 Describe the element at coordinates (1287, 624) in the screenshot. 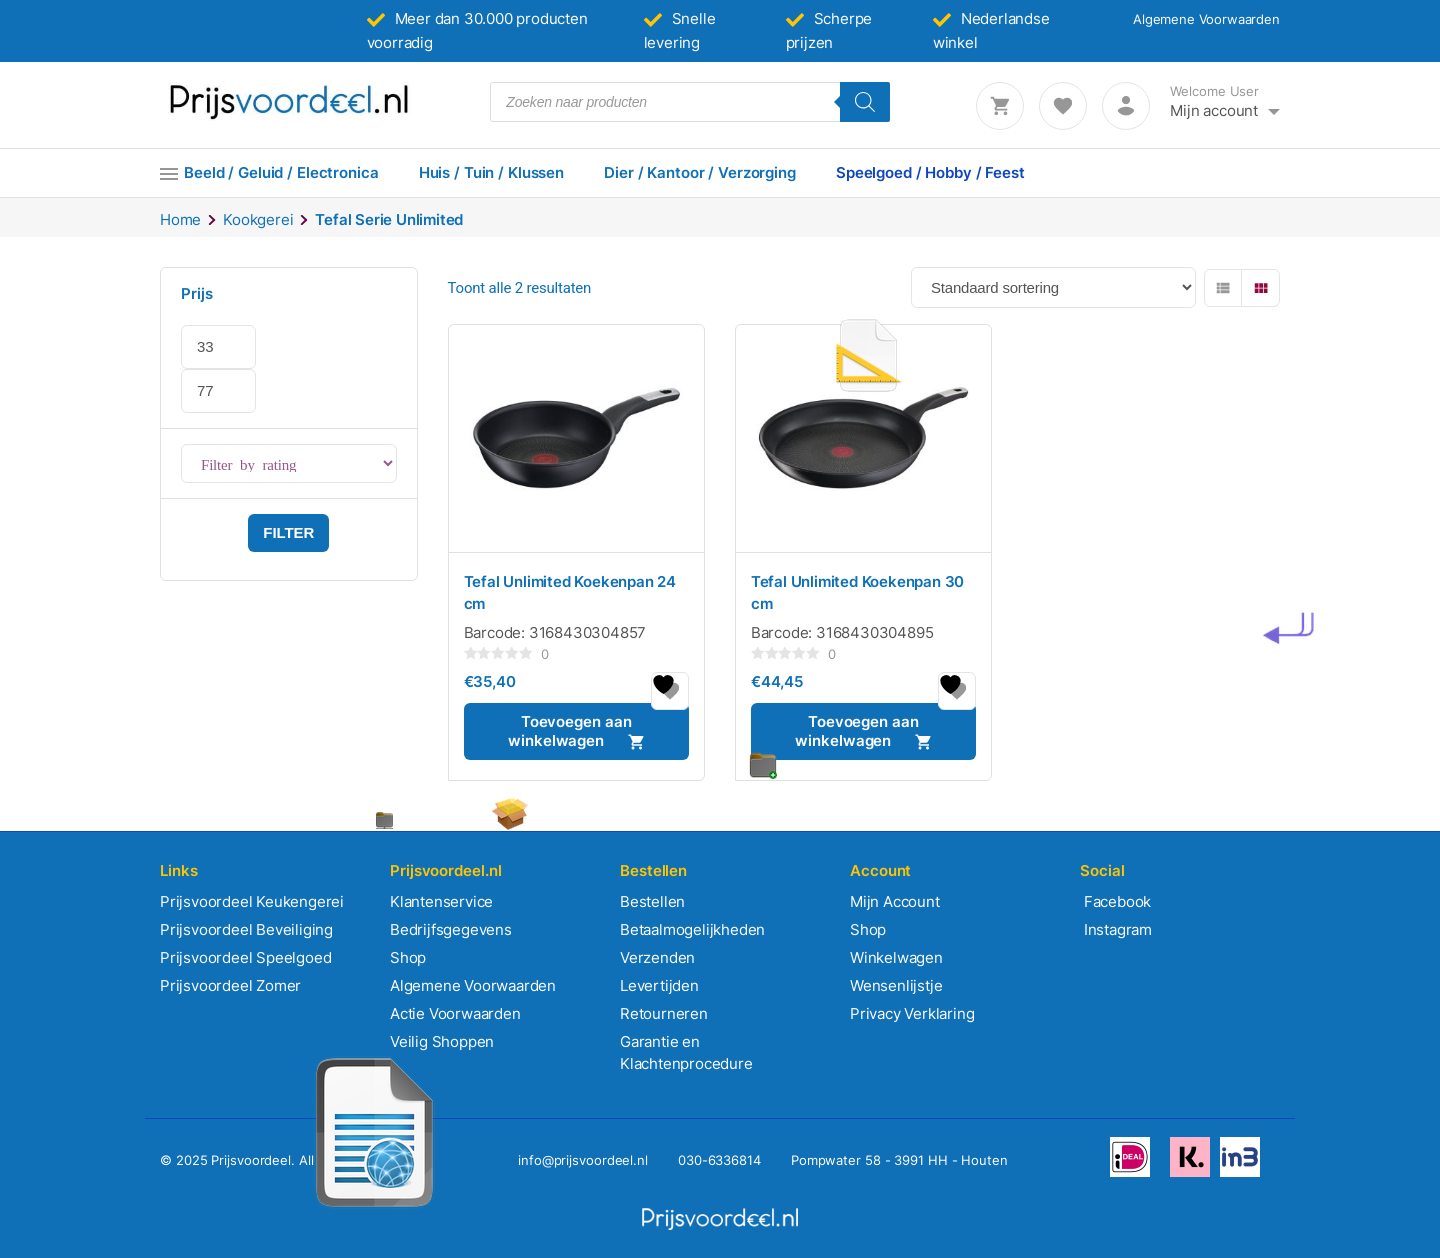

I see `reply to all recipients of an email` at that location.